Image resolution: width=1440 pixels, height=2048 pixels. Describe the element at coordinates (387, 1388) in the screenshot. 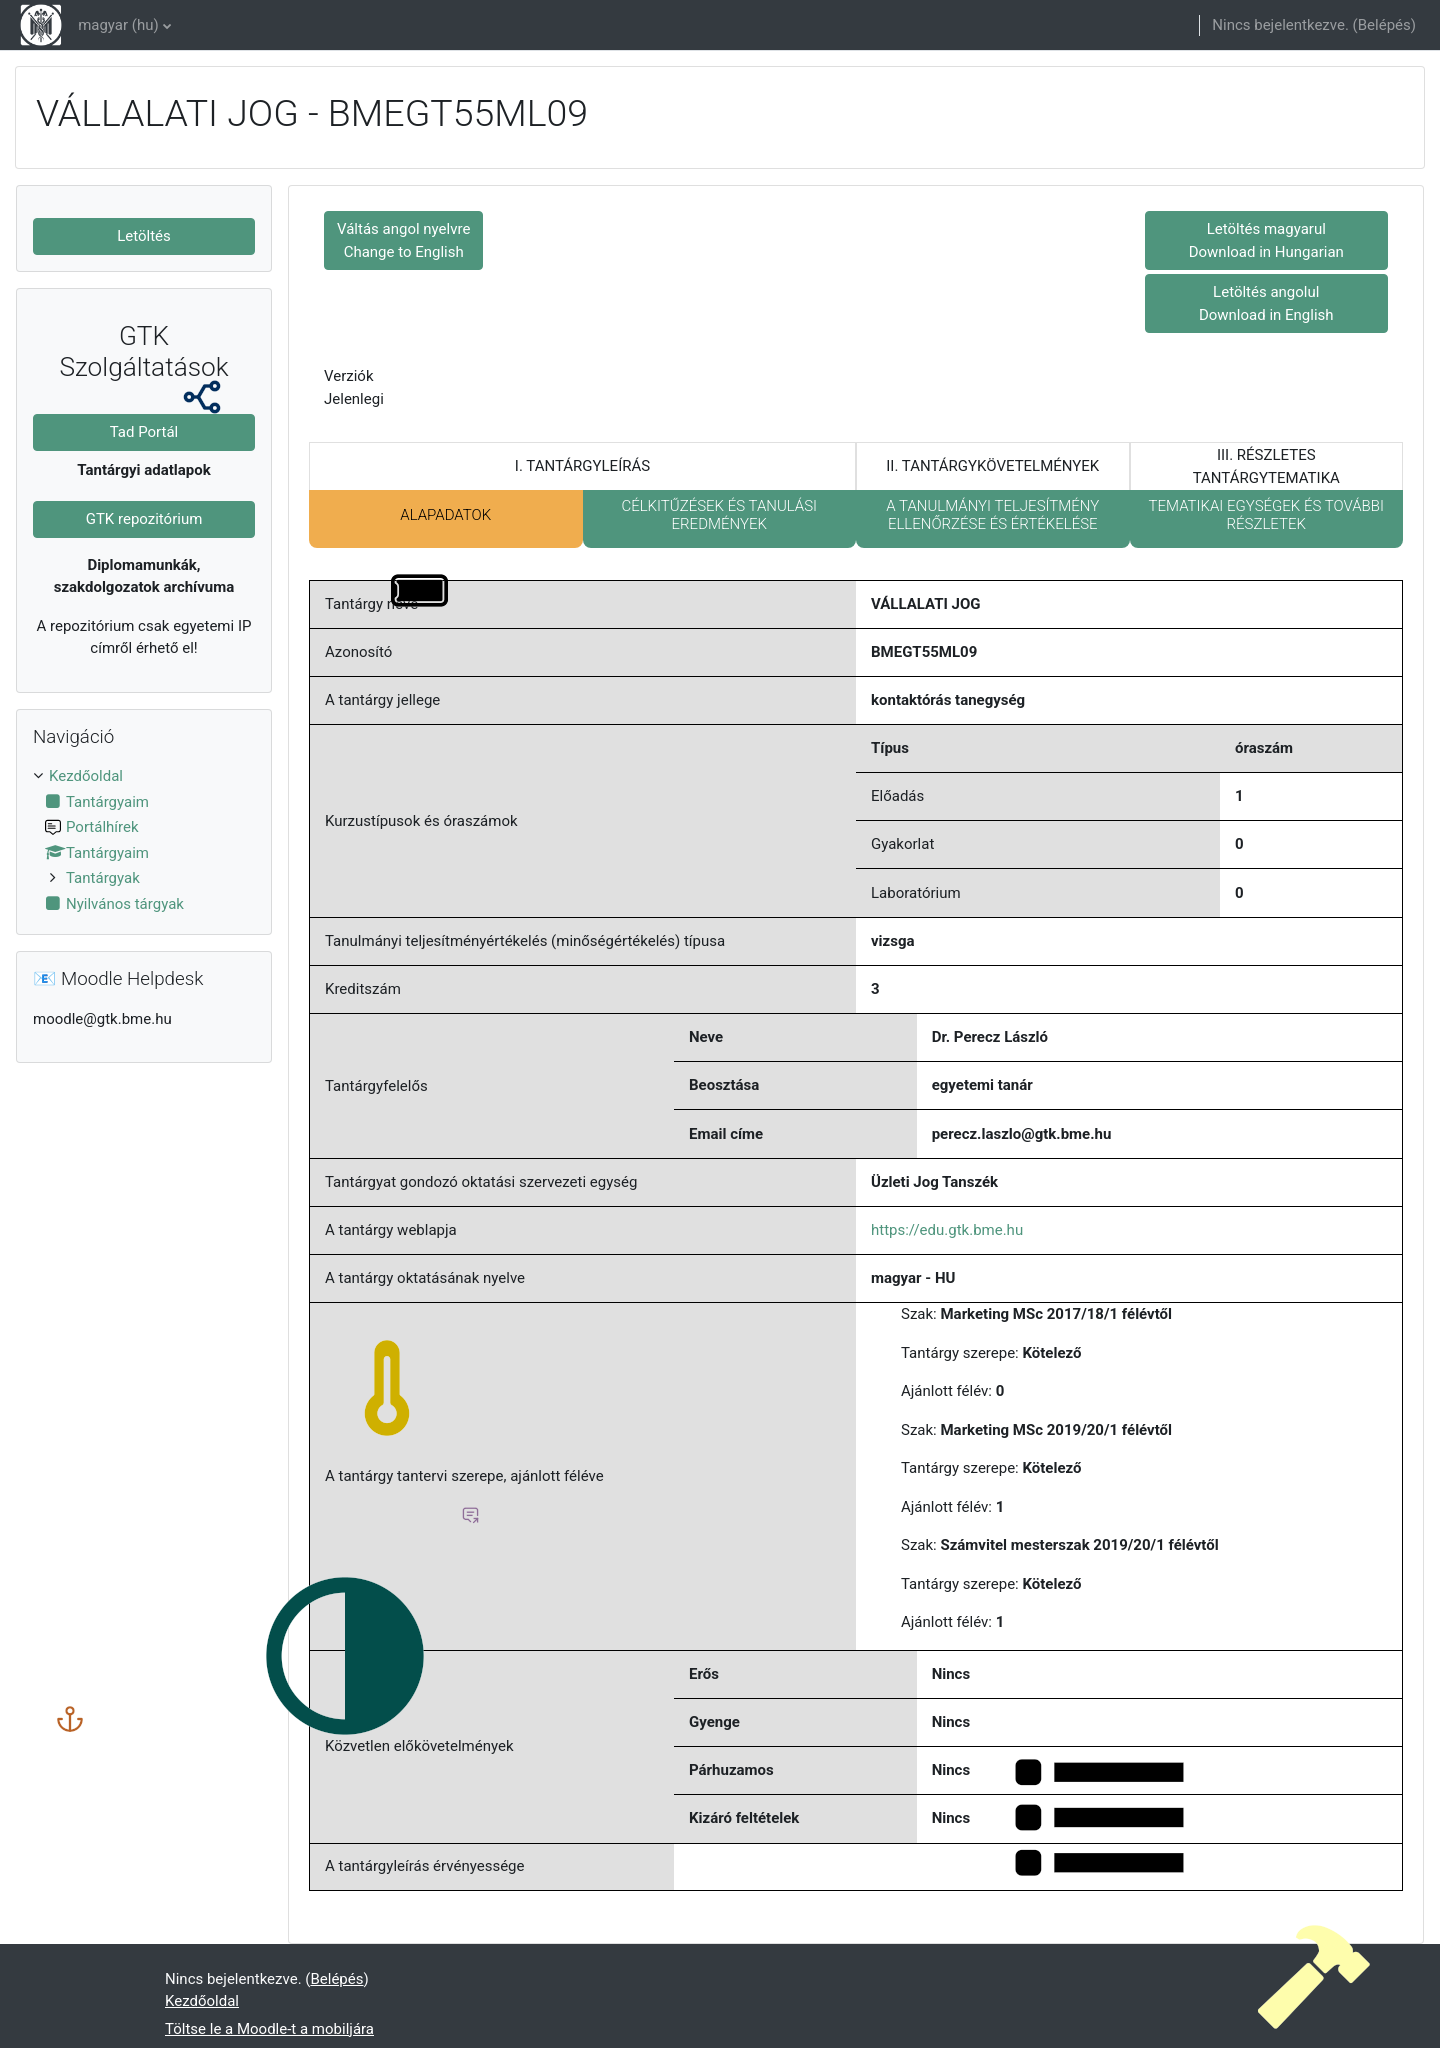

I see `view current temperature` at that location.